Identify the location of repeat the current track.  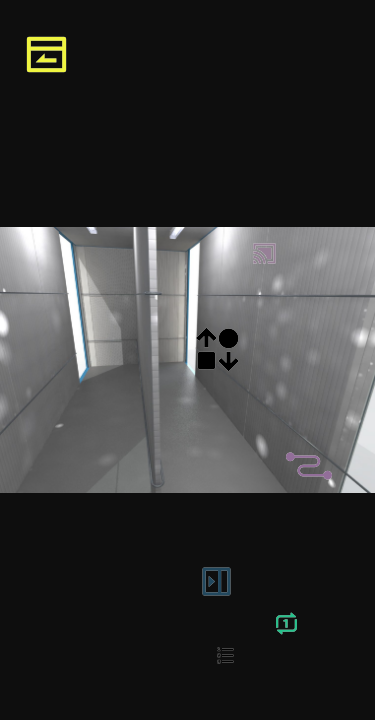
(286, 623).